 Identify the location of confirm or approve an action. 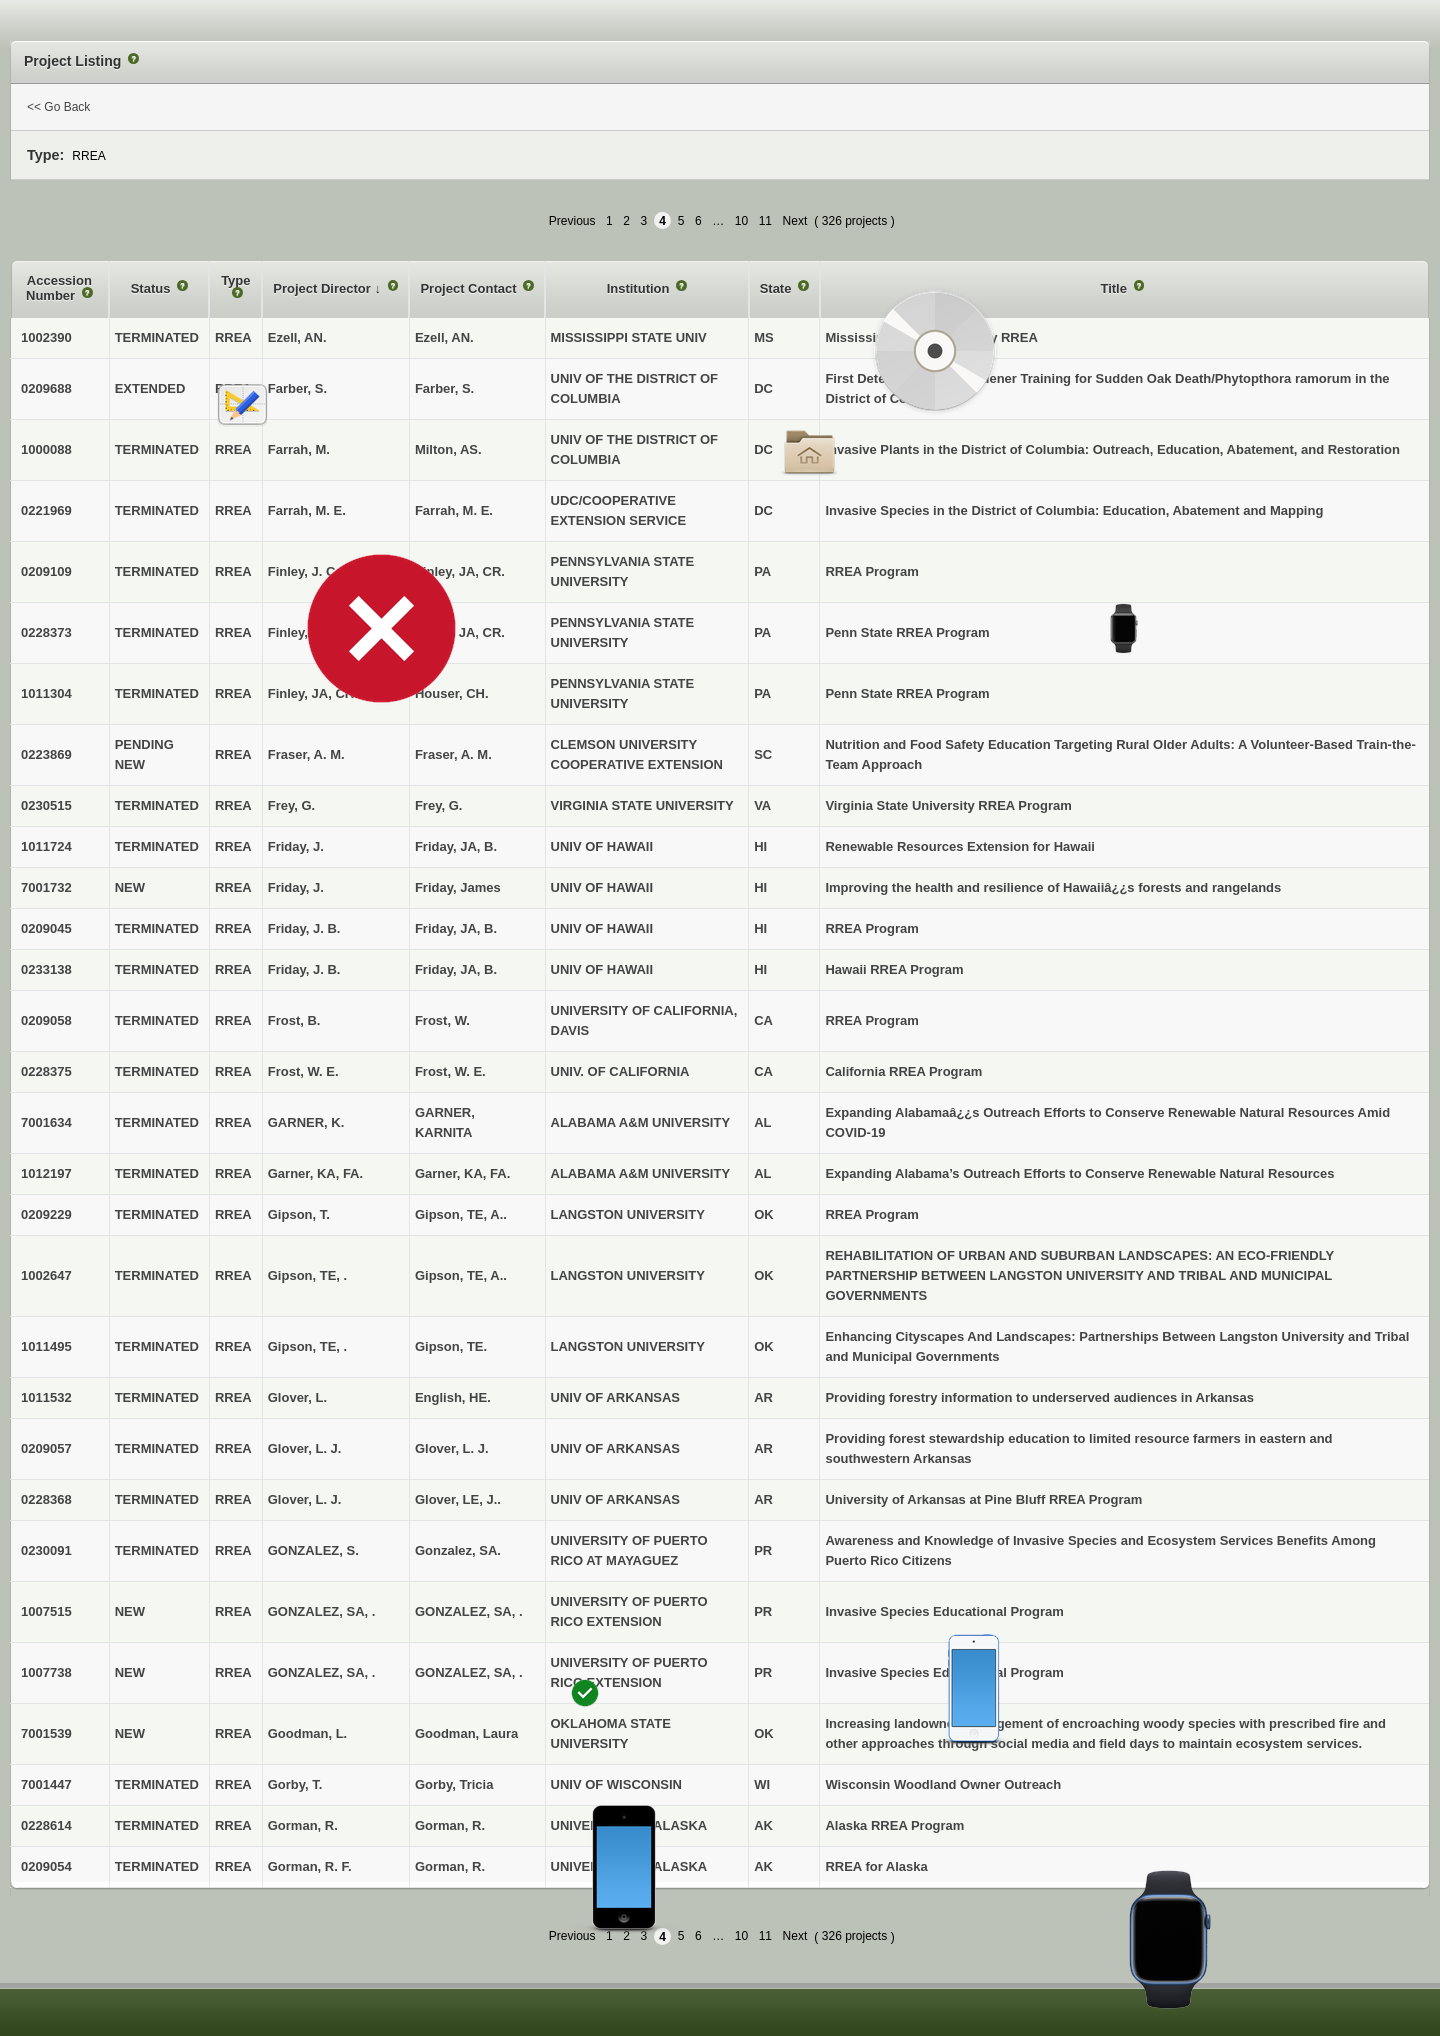
(585, 1693).